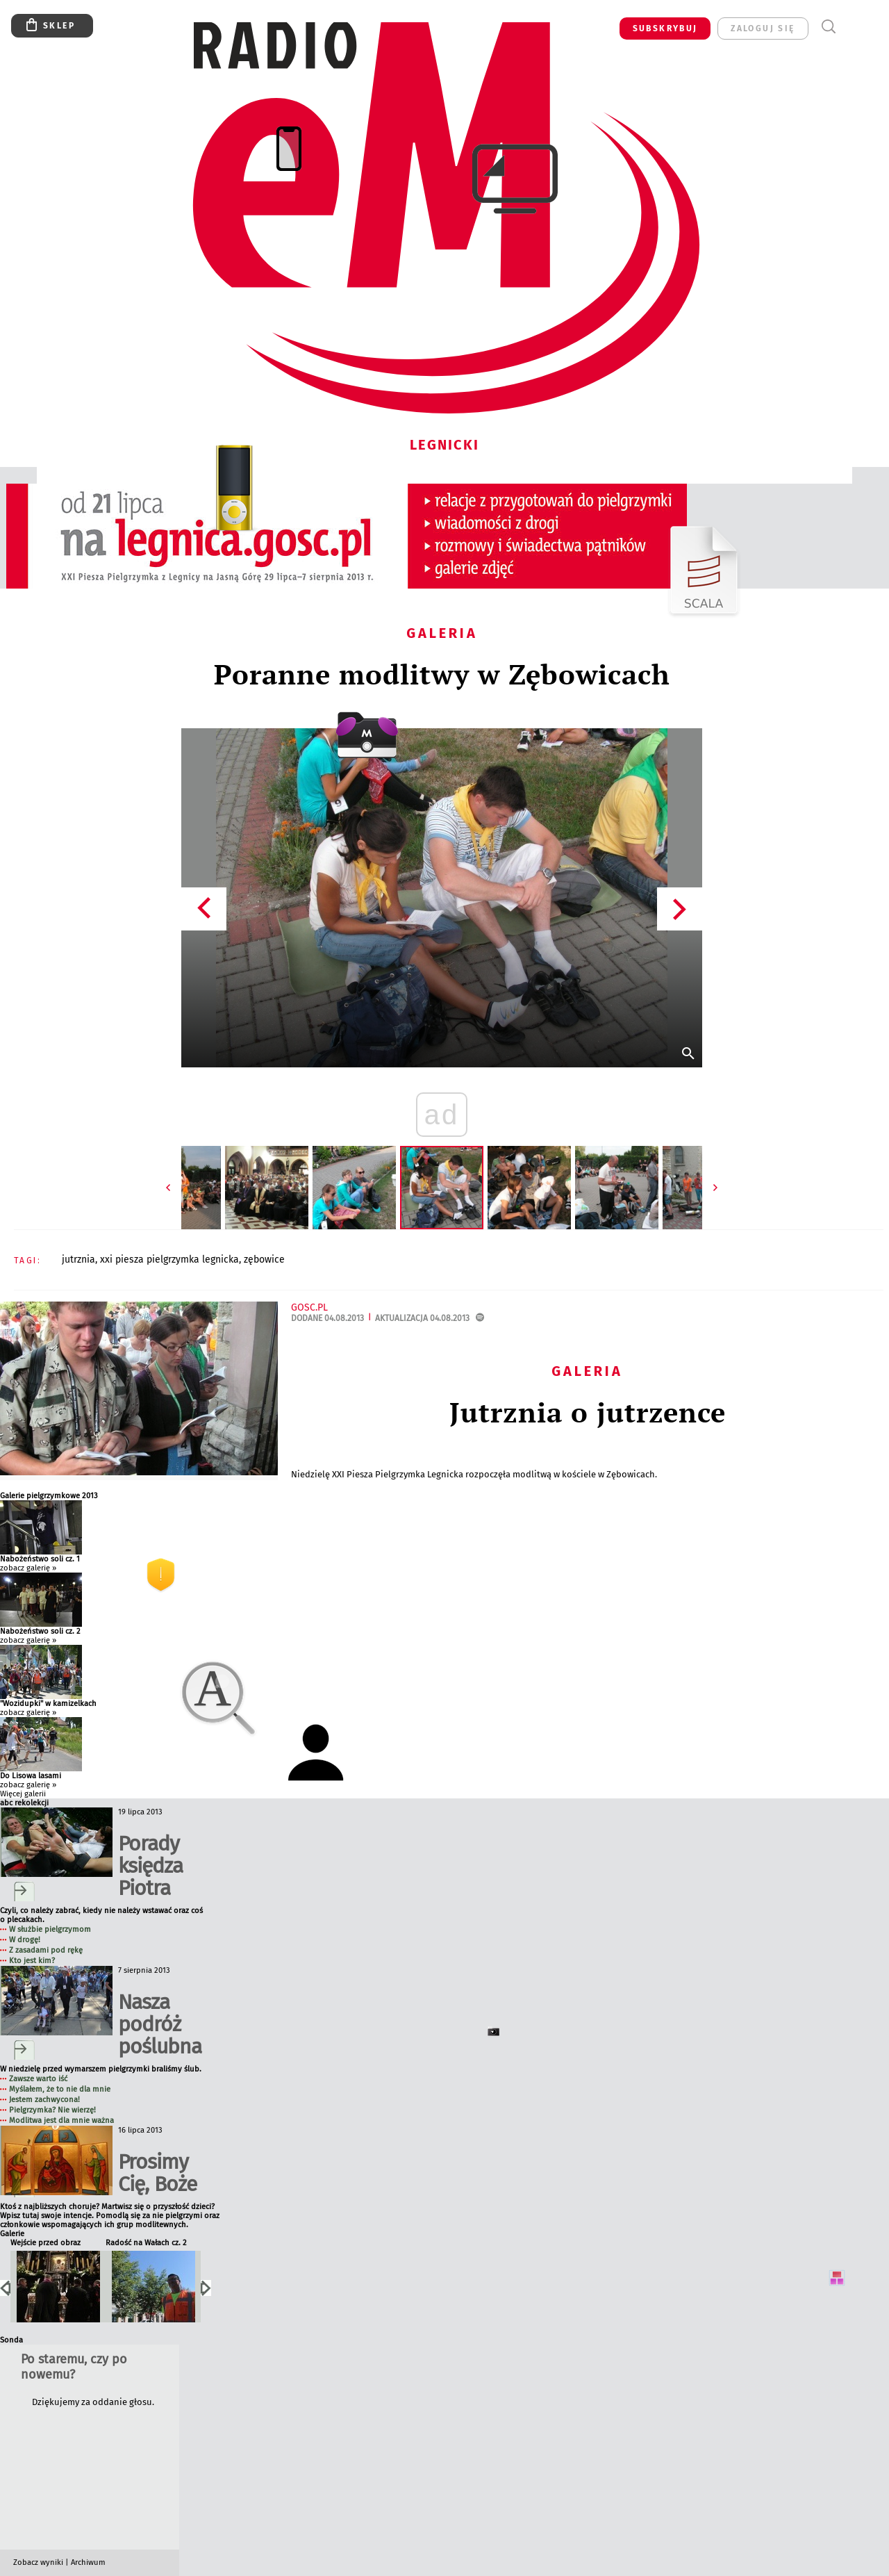  What do you see at coordinates (704, 571) in the screenshot?
I see `a scala source code file` at bounding box center [704, 571].